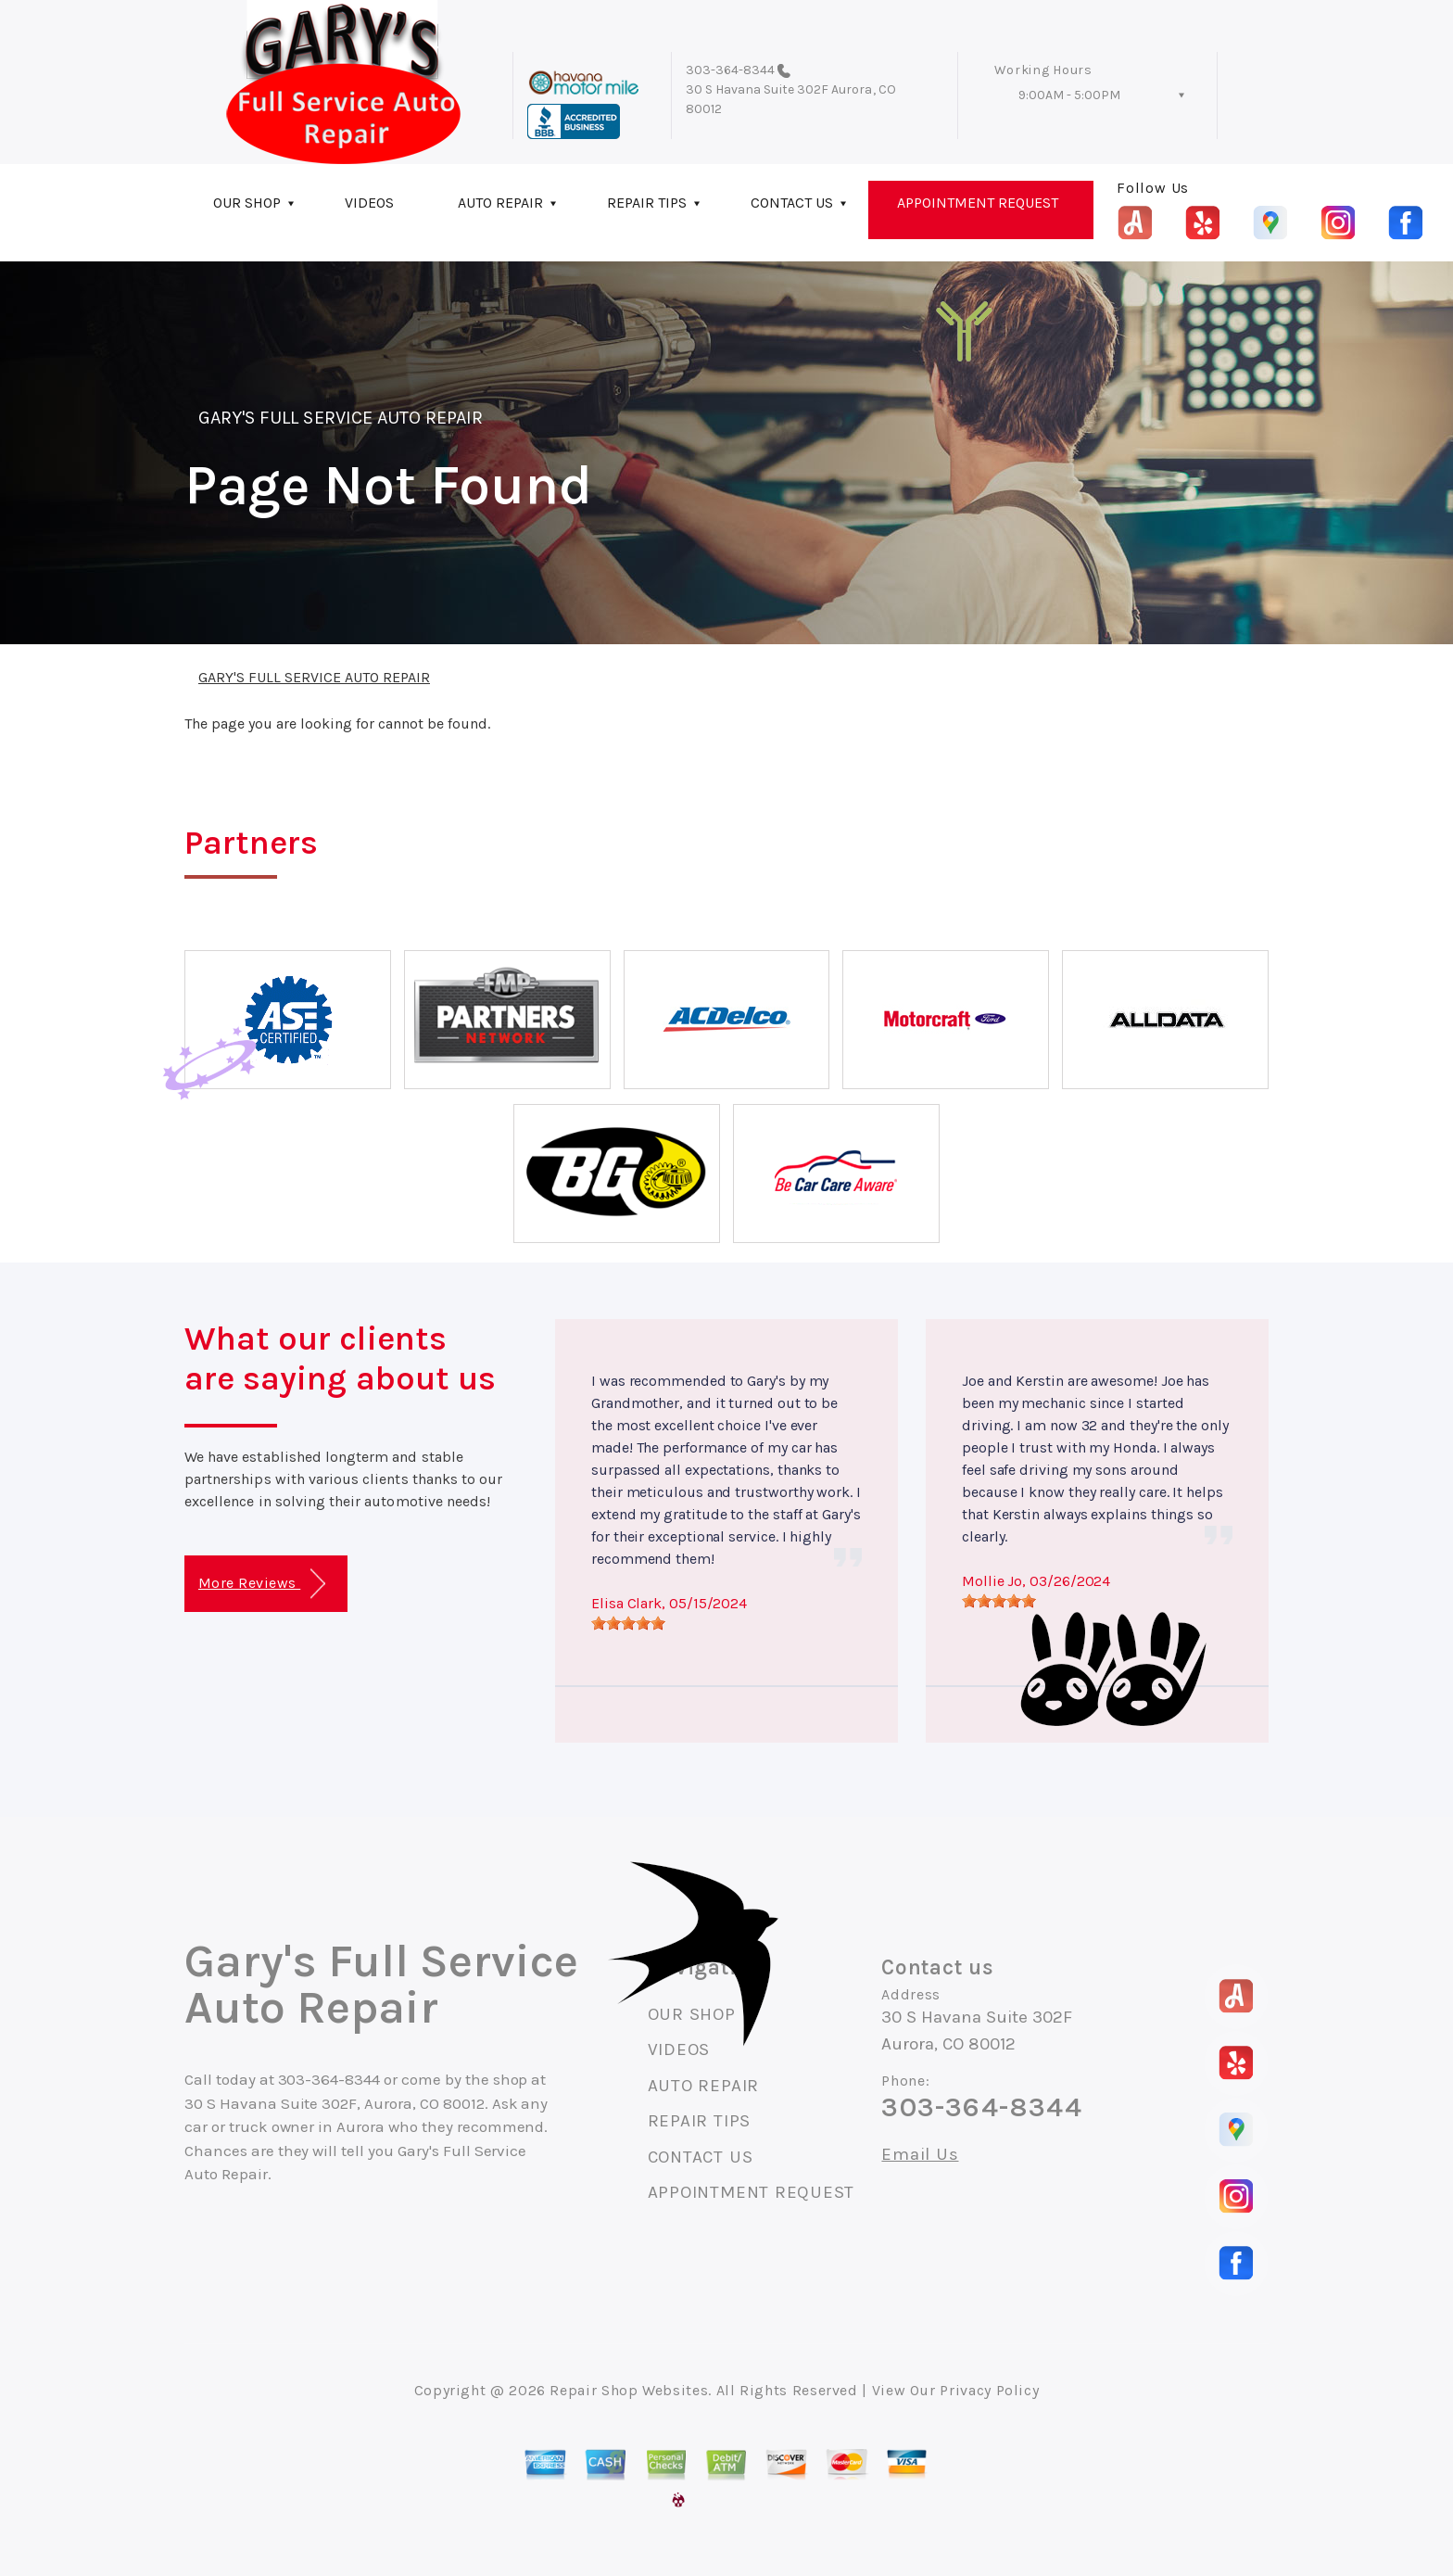  I want to click on swallow bird icon for nature or wildlife category, so click(693, 1954).